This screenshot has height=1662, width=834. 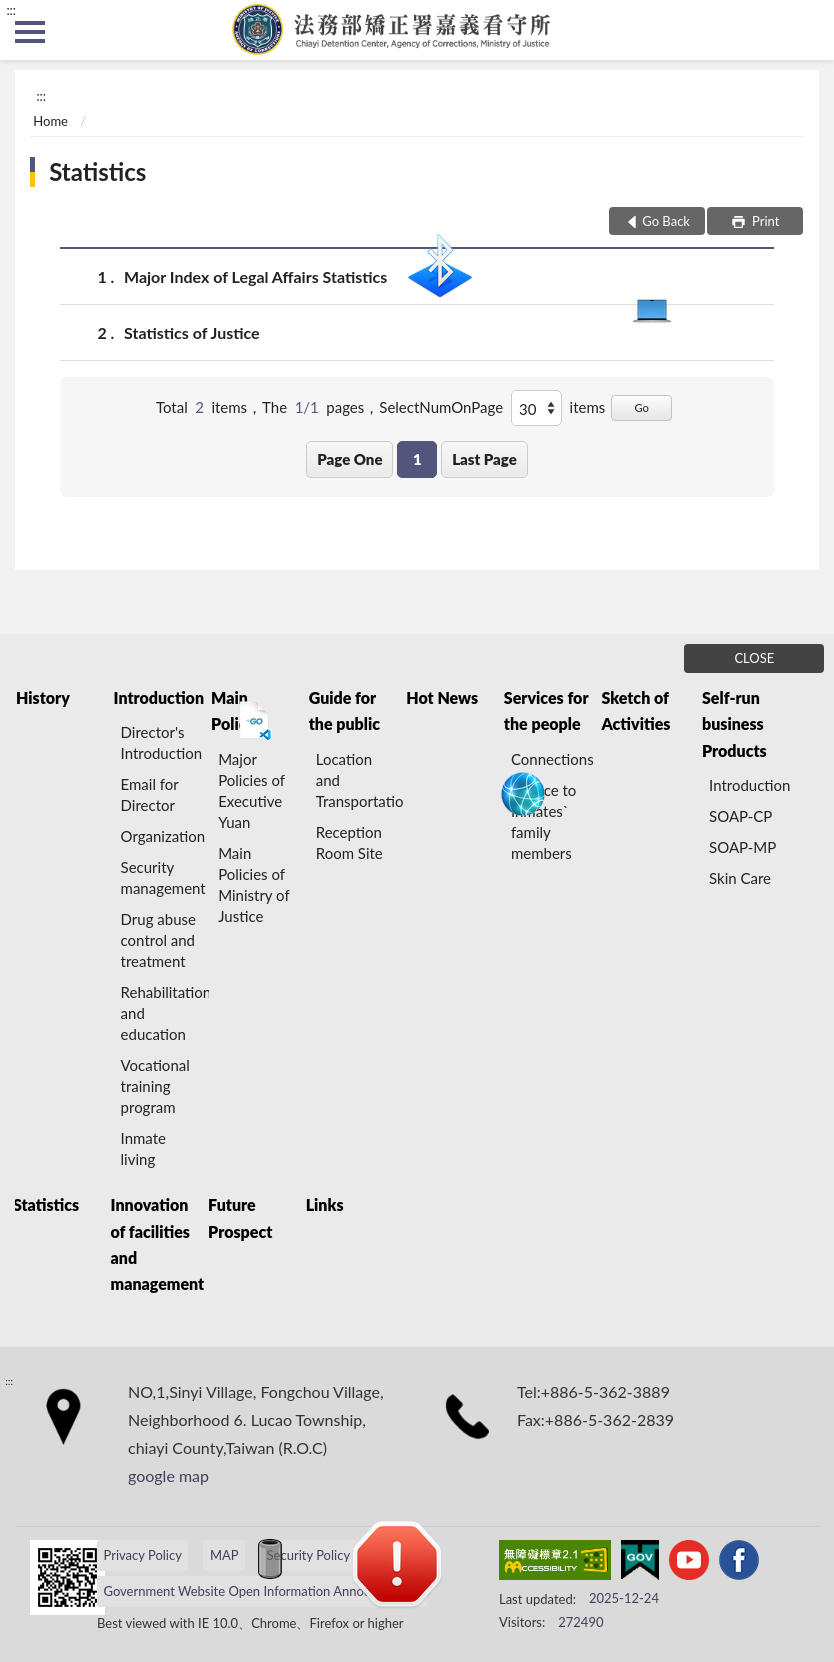 I want to click on mac pro (cylinder model) in finder sidebar, so click(x=270, y=1559).